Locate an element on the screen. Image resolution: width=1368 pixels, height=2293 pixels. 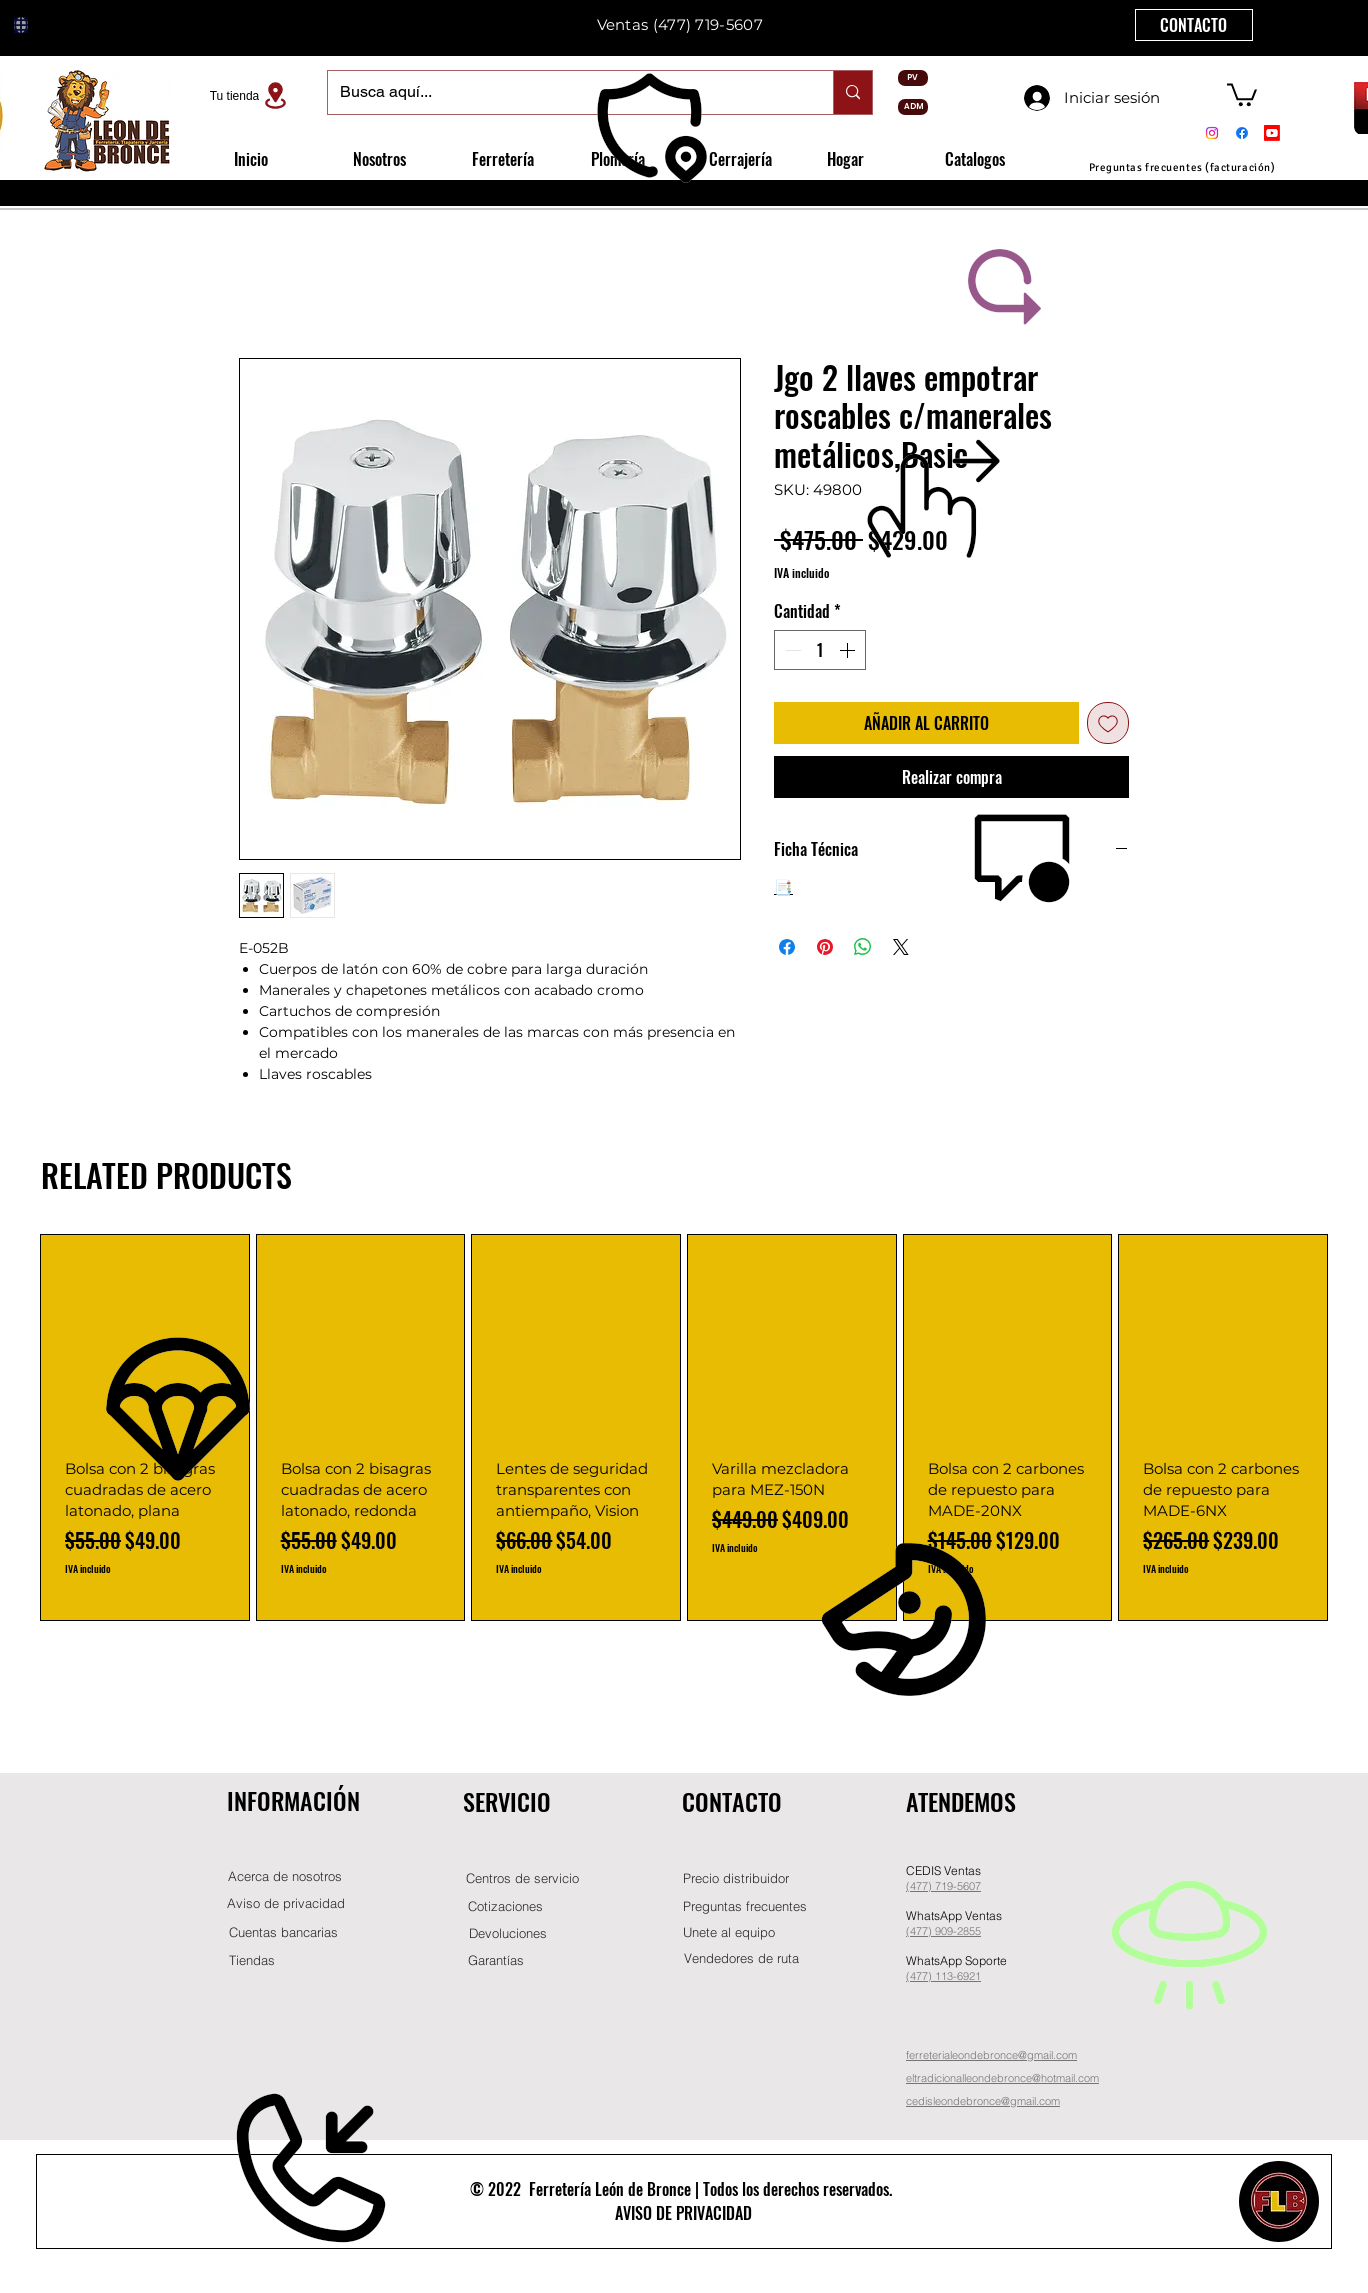
swipe right to continue or proceed is located at coordinates (926, 503).